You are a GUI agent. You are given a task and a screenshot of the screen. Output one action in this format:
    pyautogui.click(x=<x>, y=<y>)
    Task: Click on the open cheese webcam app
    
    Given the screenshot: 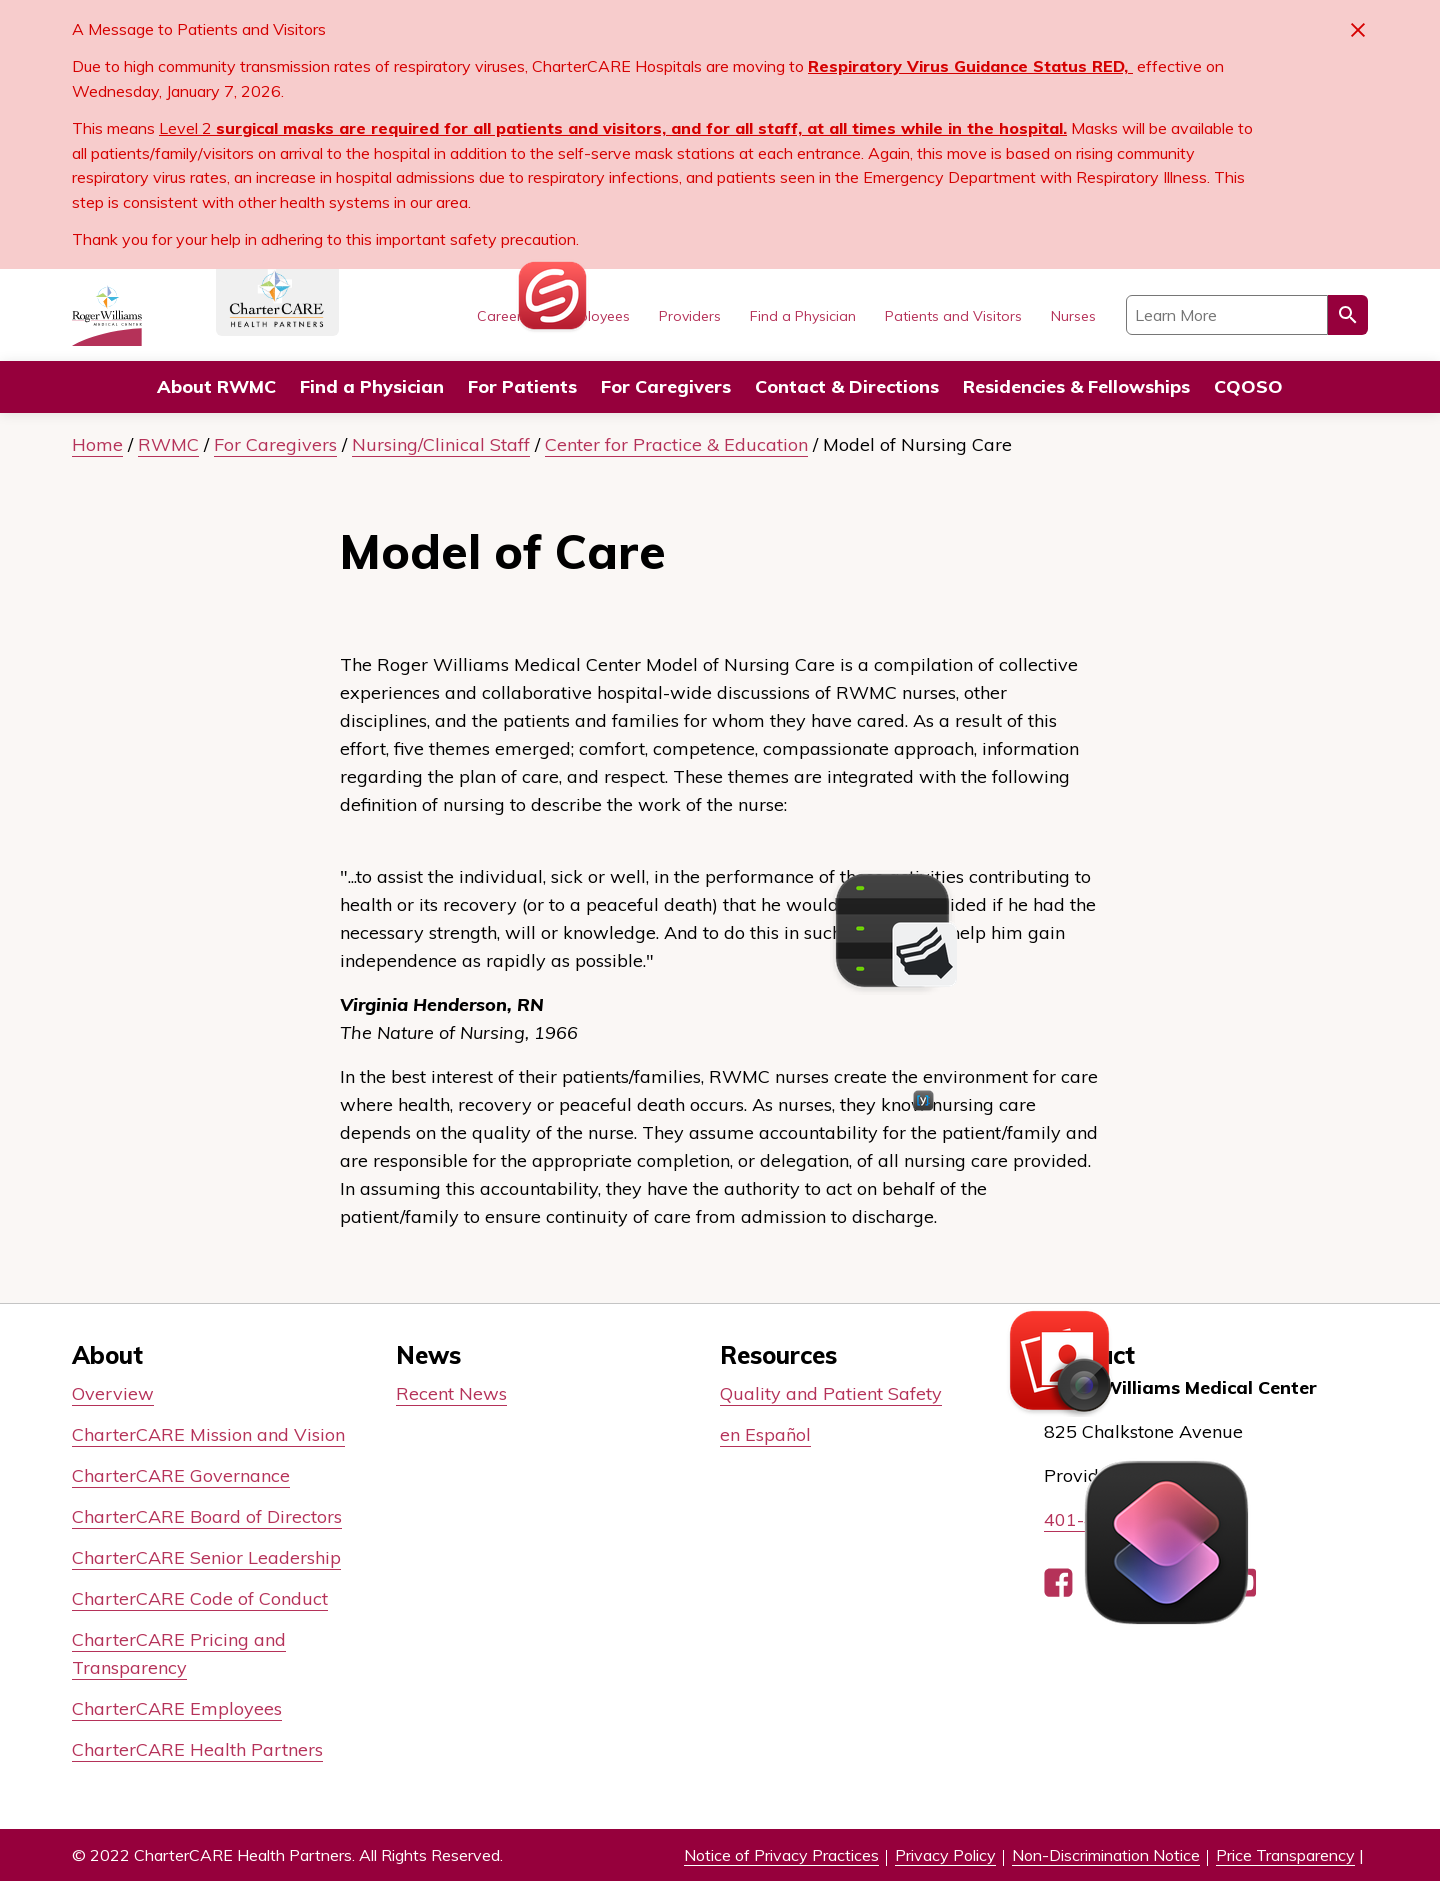 What is the action you would take?
    pyautogui.click(x=1059, y=1360)
    